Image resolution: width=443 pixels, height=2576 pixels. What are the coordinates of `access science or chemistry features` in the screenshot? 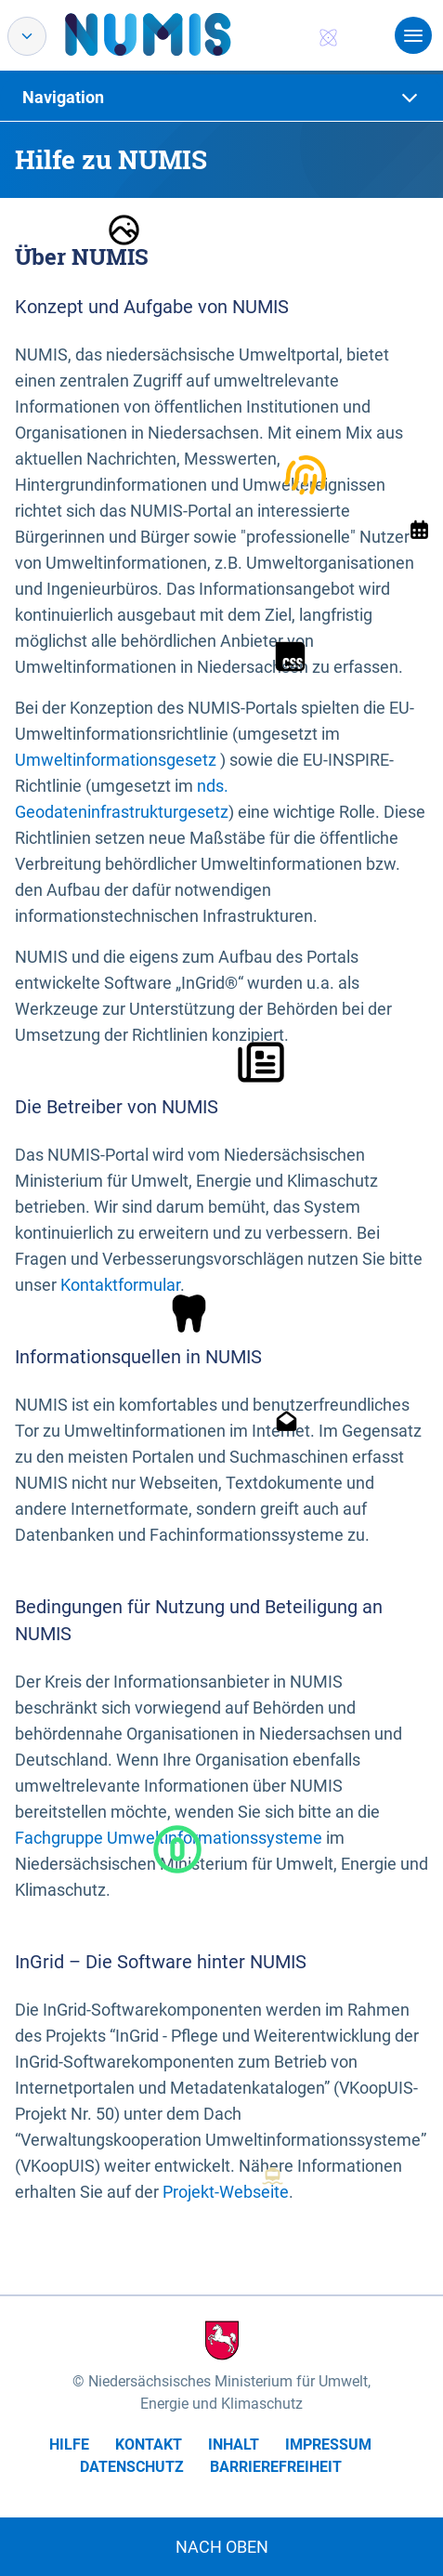 It's located at (328, 37).